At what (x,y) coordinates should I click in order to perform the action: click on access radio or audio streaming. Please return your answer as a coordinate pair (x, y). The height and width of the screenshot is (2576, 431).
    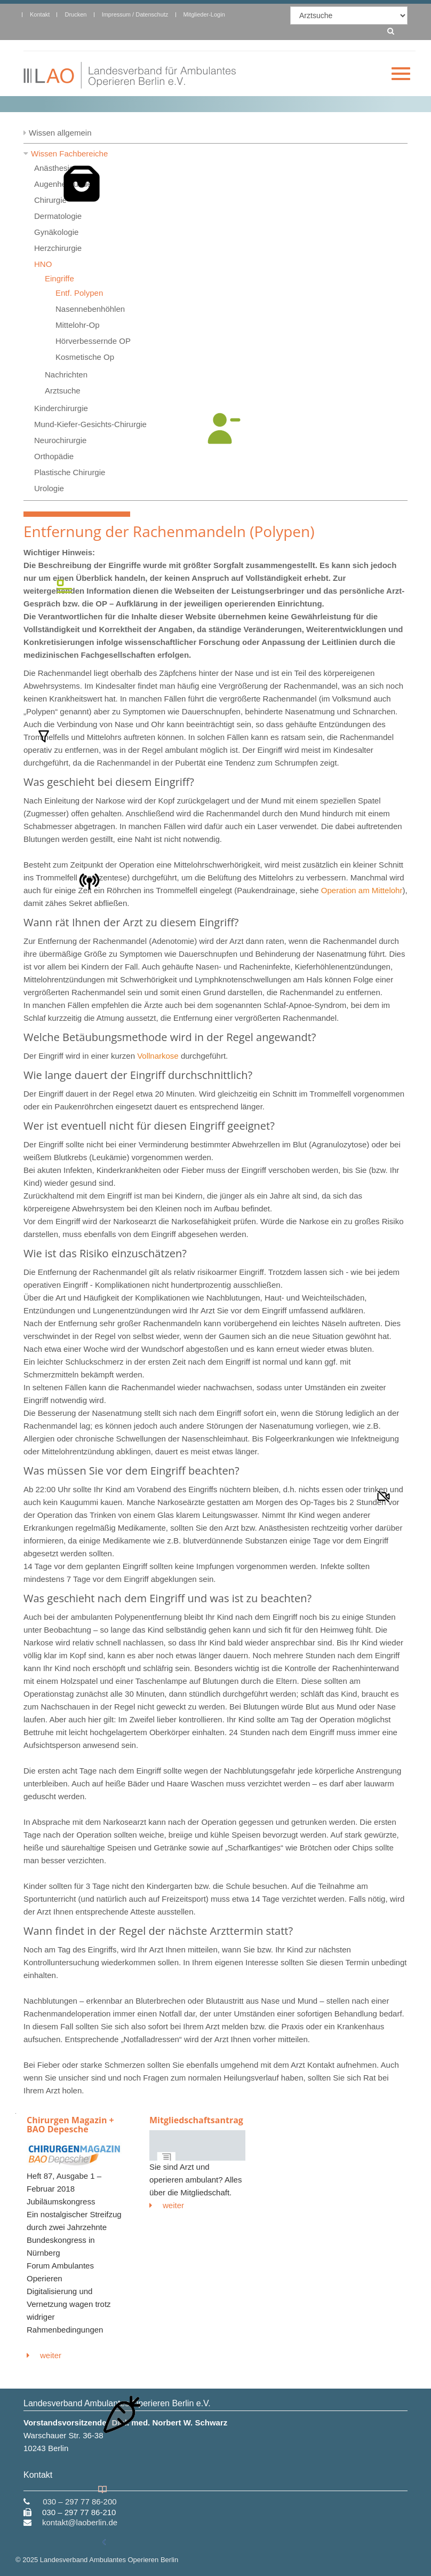
    Looking at the image, I should click on (89, 881).